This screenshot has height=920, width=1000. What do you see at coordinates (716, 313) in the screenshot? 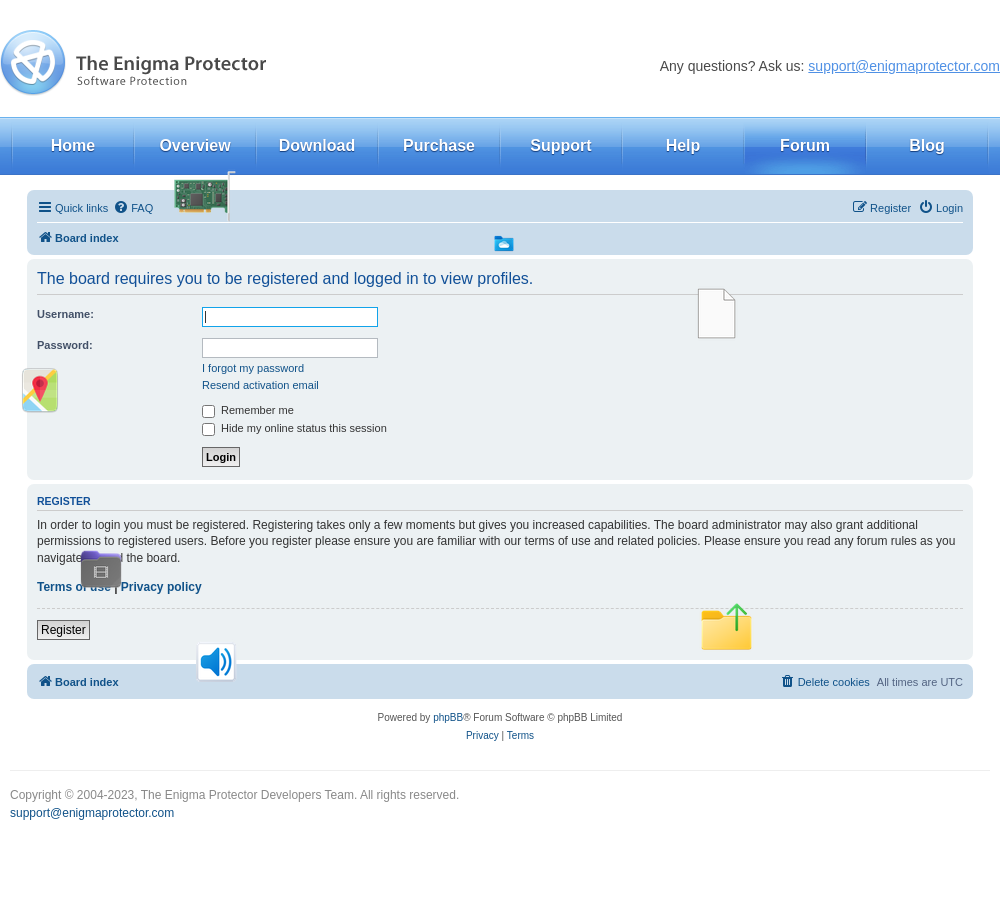
I see `a generic file or document` at bounding box center [716, 313].